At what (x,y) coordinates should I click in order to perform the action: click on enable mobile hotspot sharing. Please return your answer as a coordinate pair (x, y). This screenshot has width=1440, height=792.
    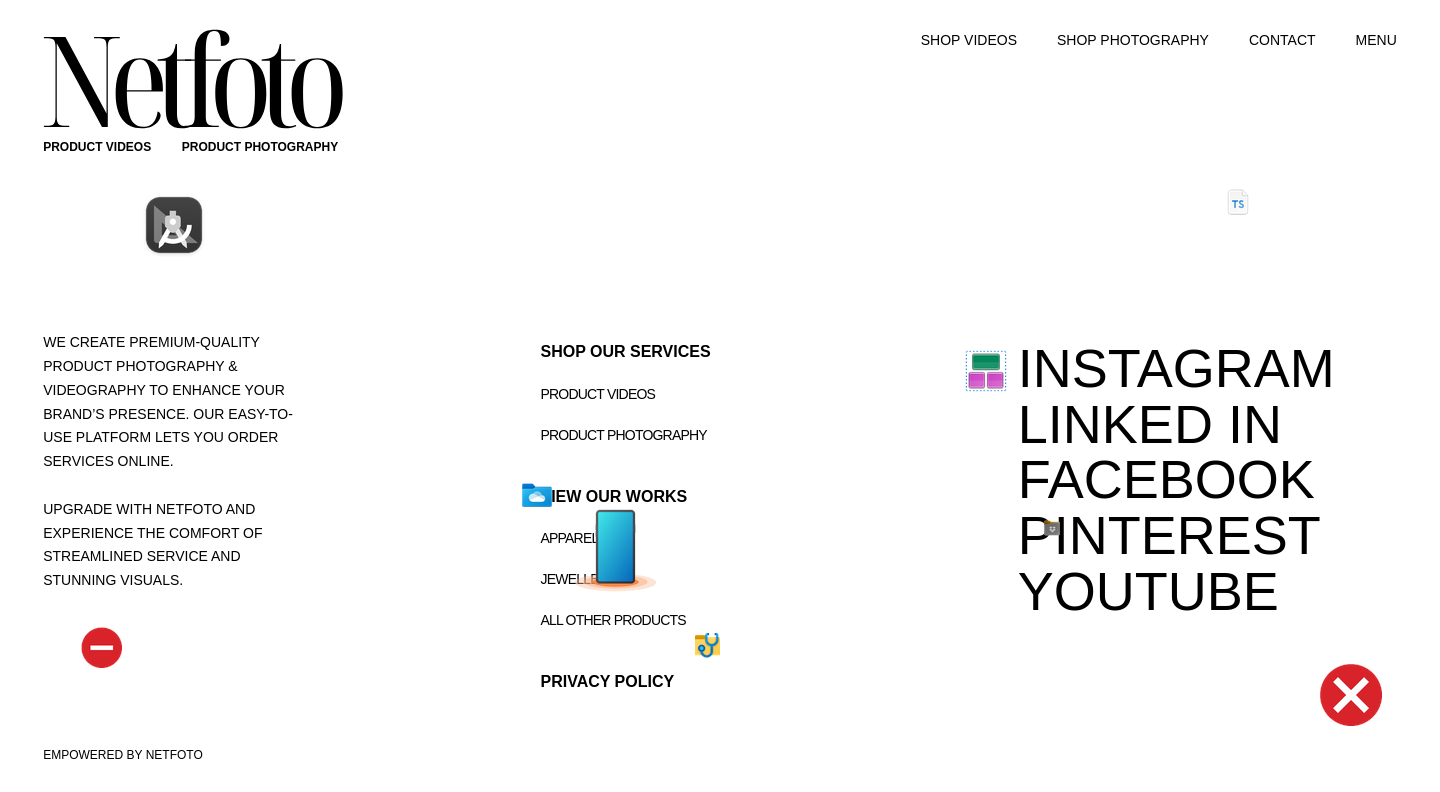
    Looking at the image, I should click on (615, 550).